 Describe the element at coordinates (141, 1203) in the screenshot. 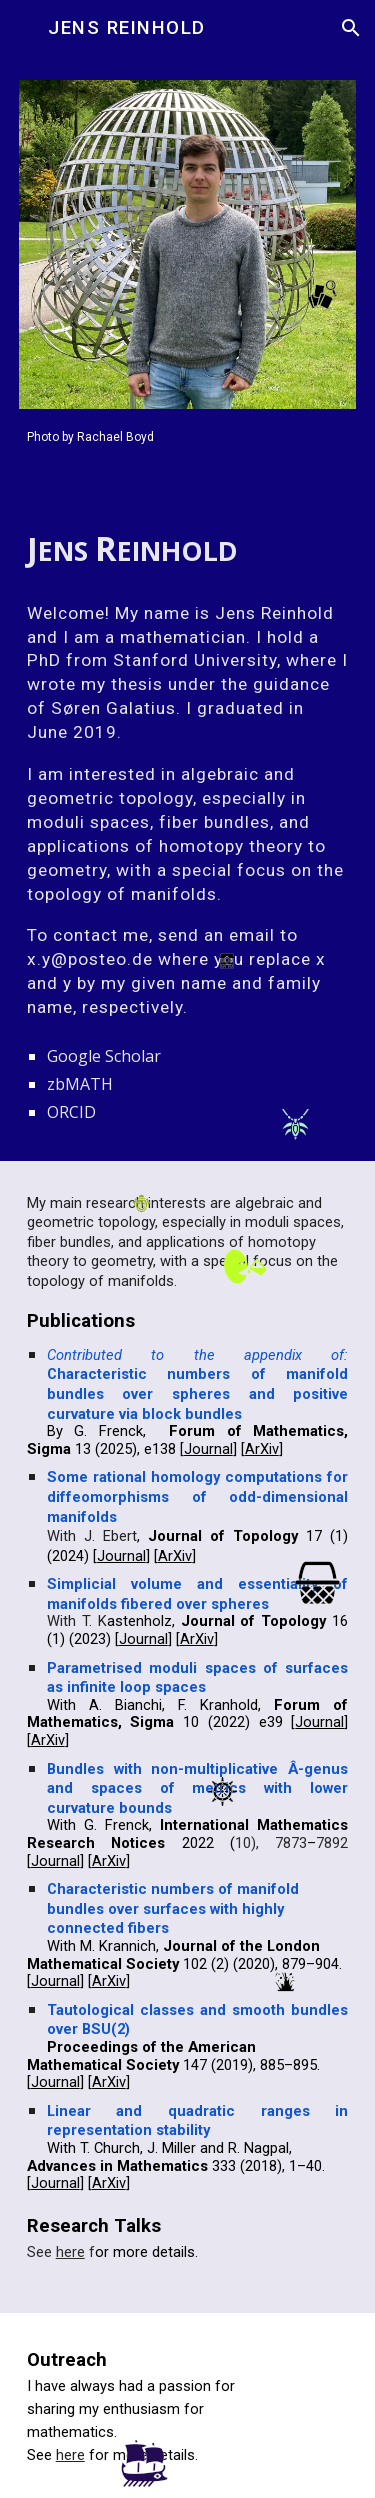

I see `select clown or jester character` at that location.